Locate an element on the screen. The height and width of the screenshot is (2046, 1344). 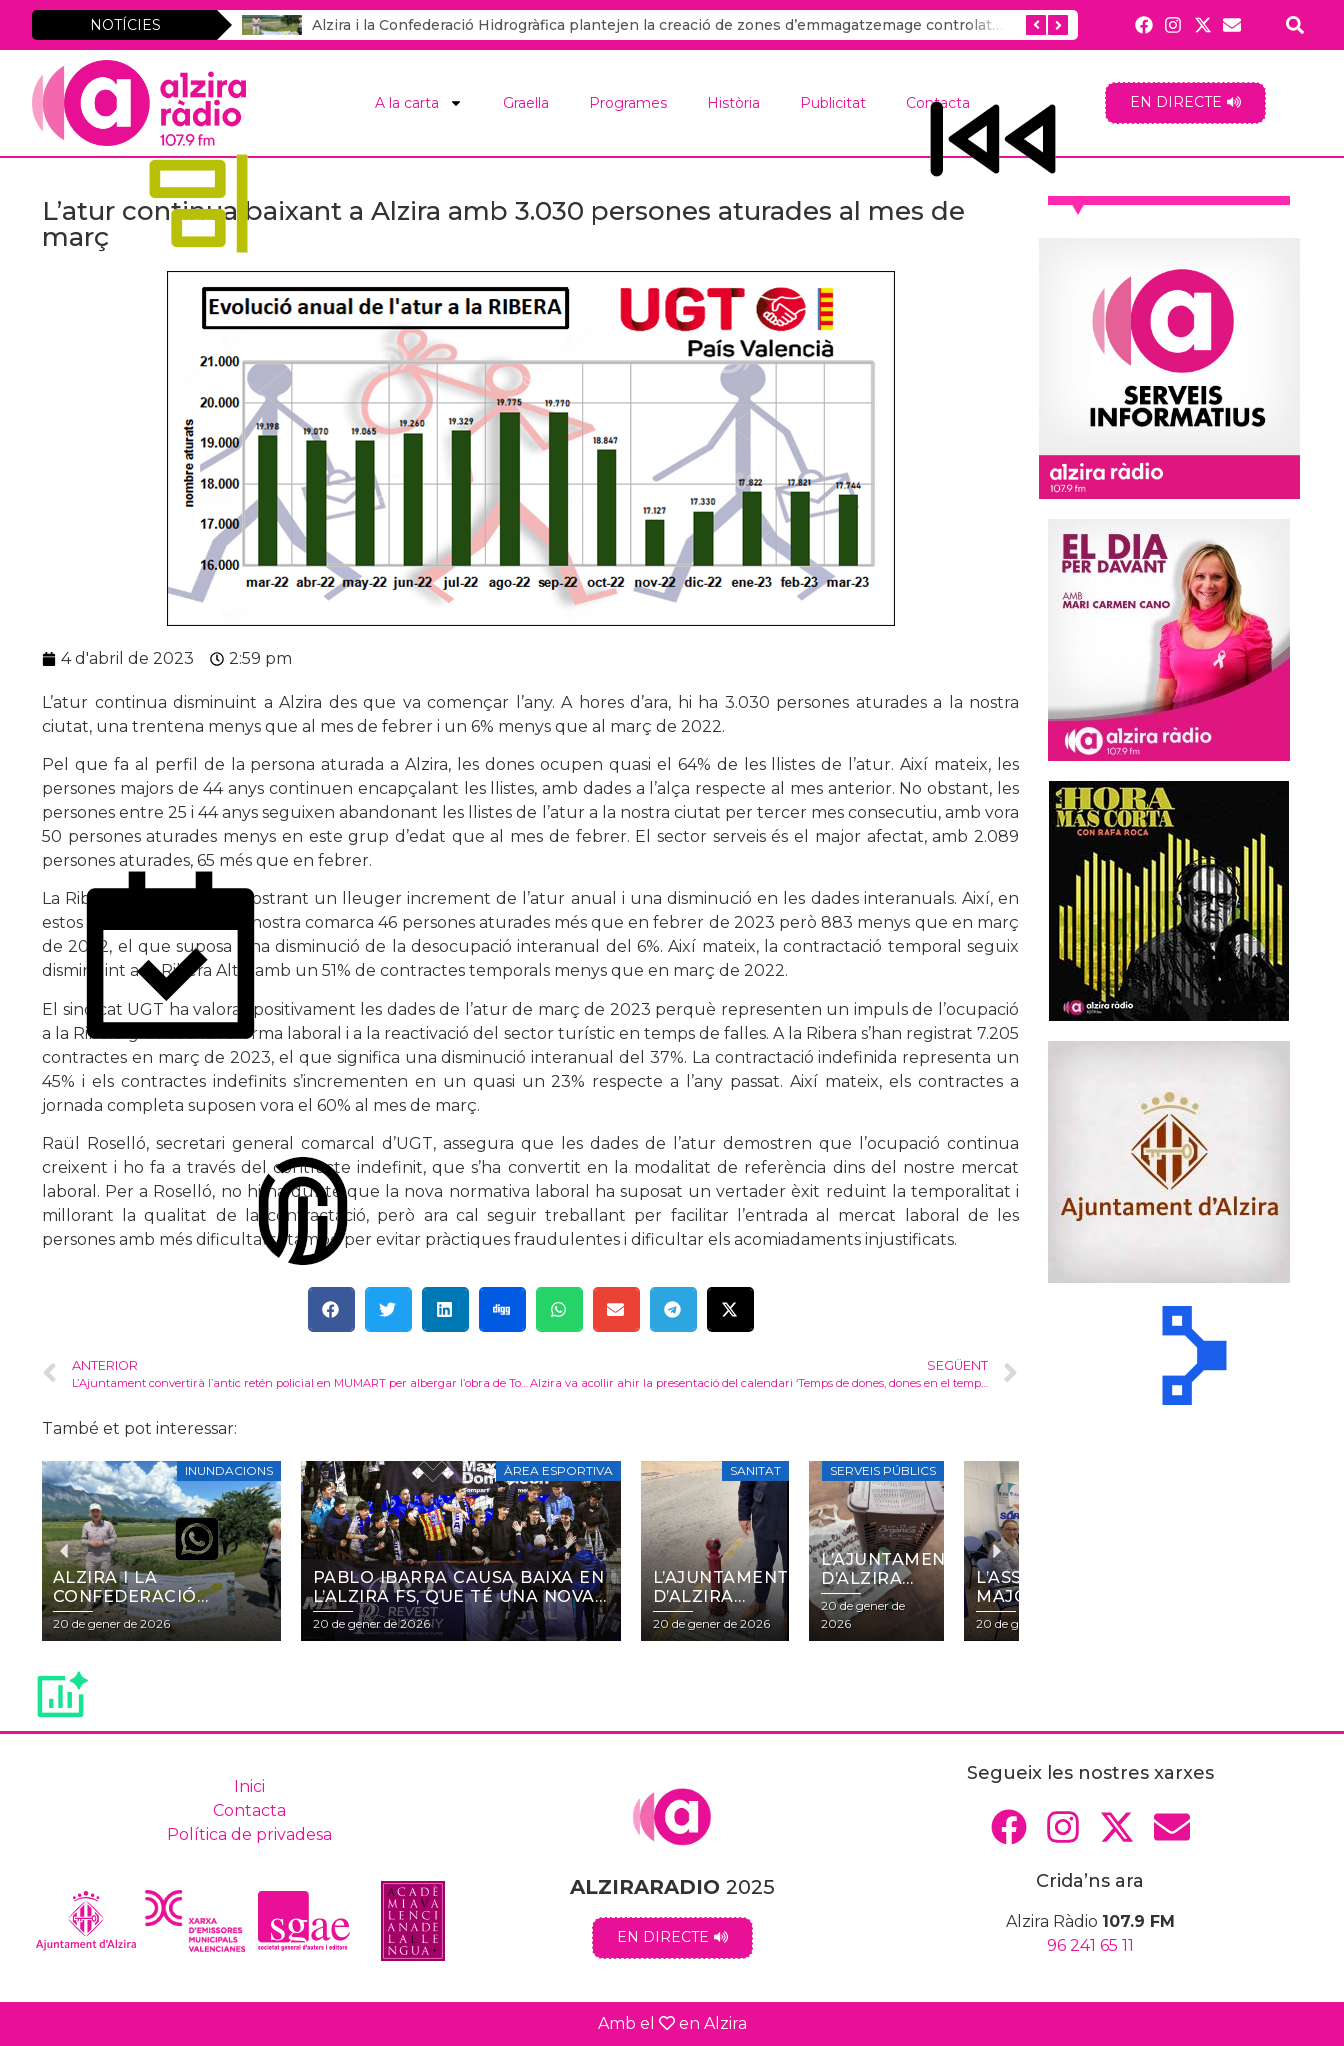
skip to the beginning of the track is located at coordinates (993, 139).